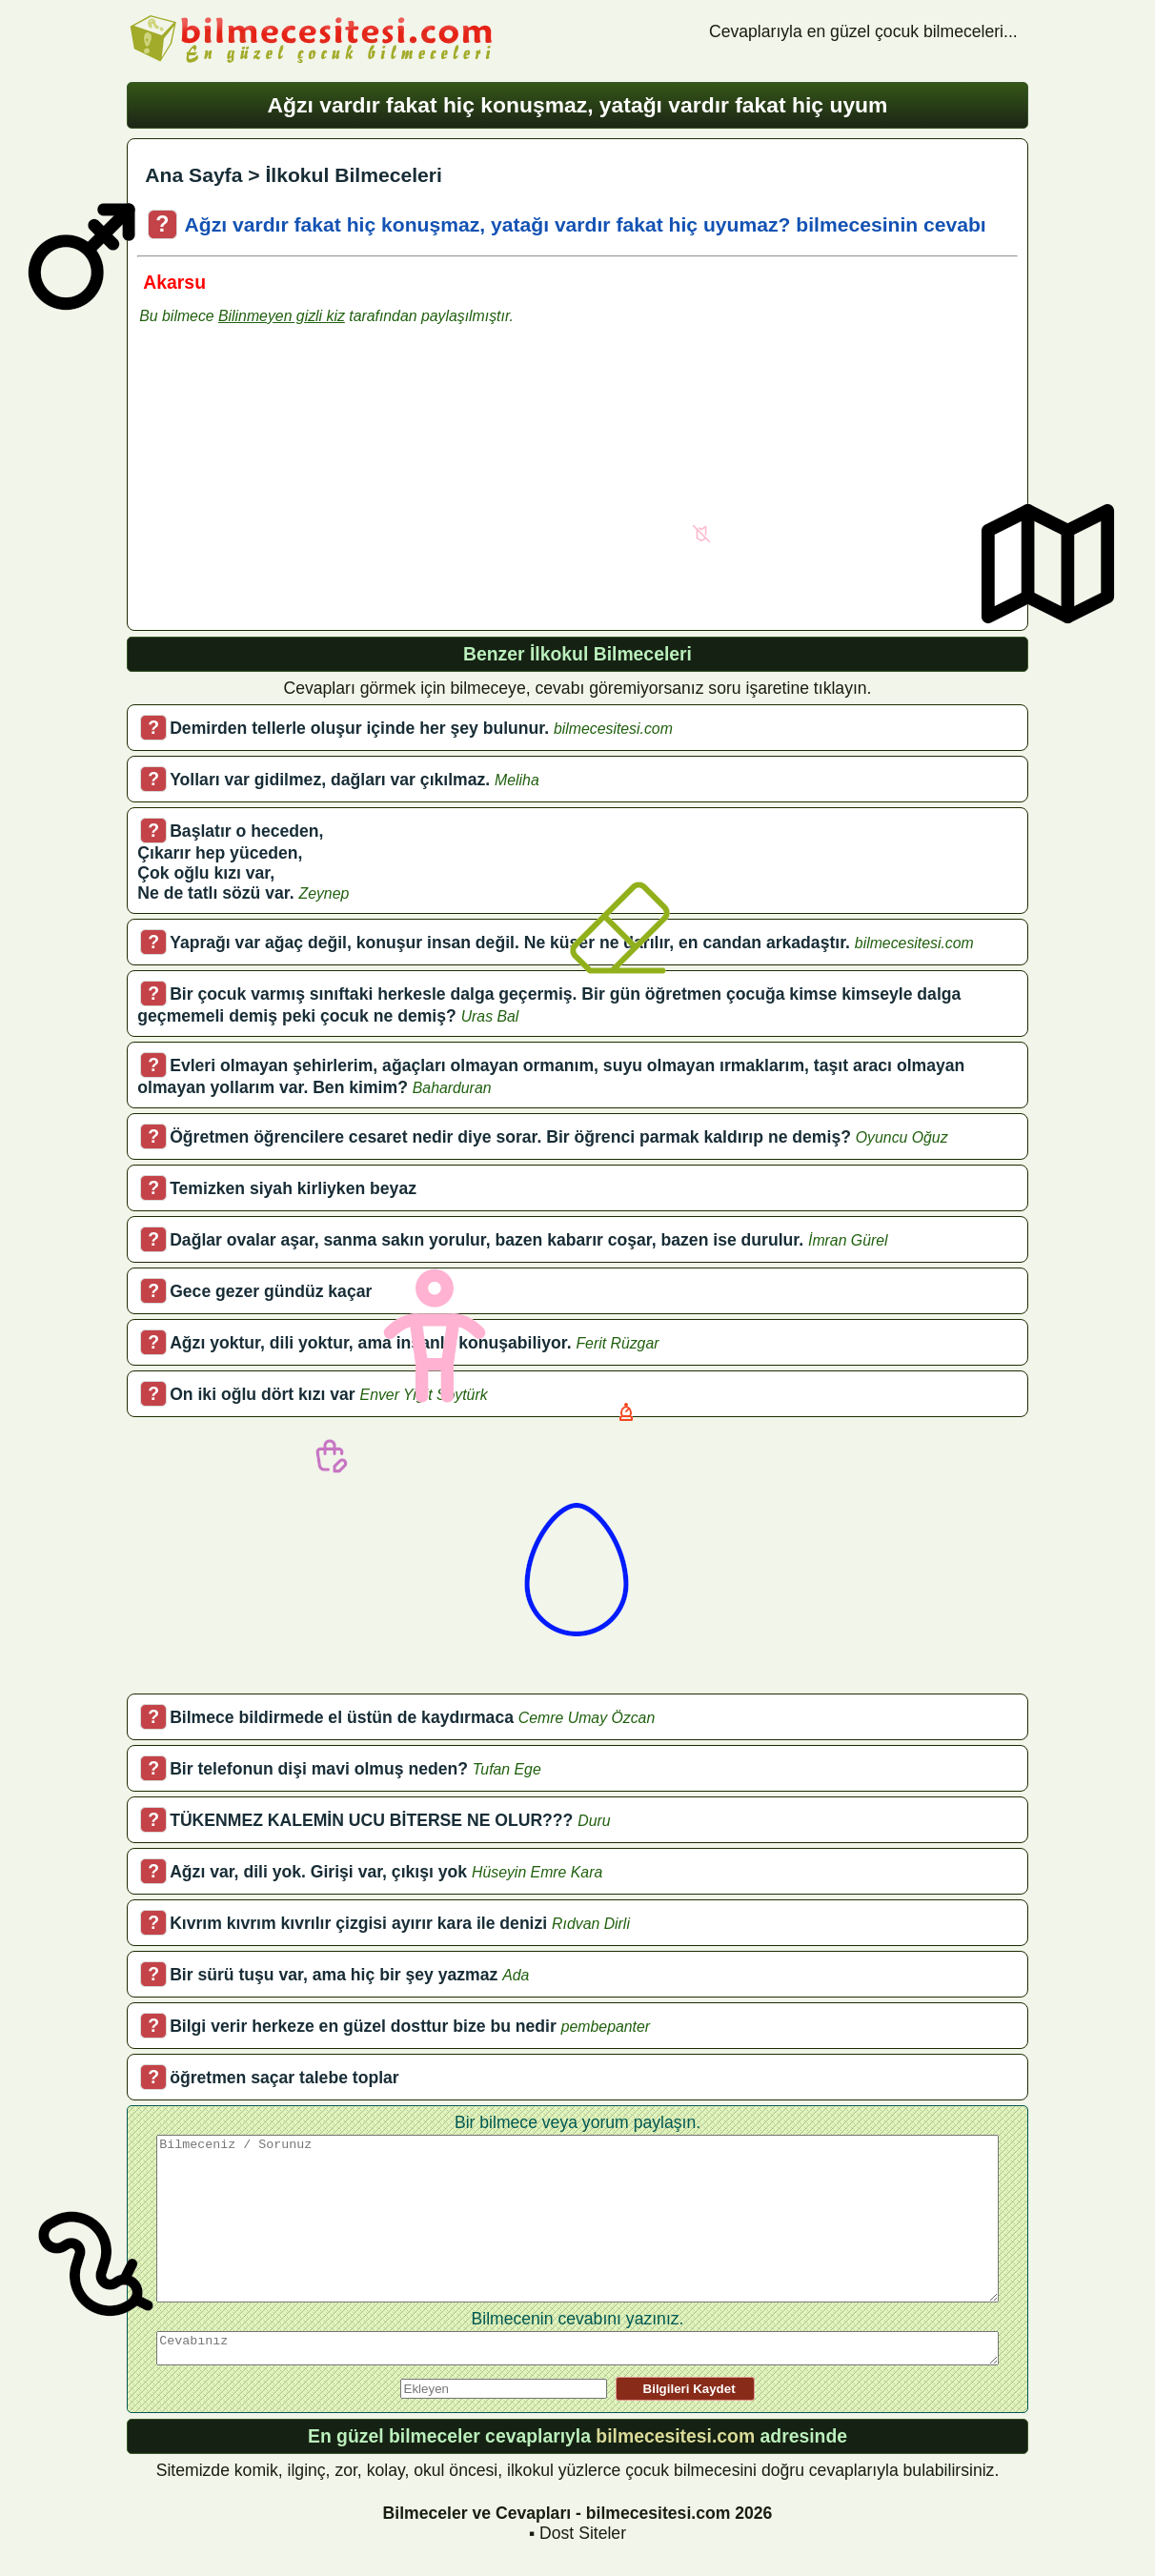 The width and height of the screenshot is (1155, 2576). What do you see at coordinates (330, 1455) in the screenshot?
I see `edit shopping bag contents` at bounding box center [330, 1455].